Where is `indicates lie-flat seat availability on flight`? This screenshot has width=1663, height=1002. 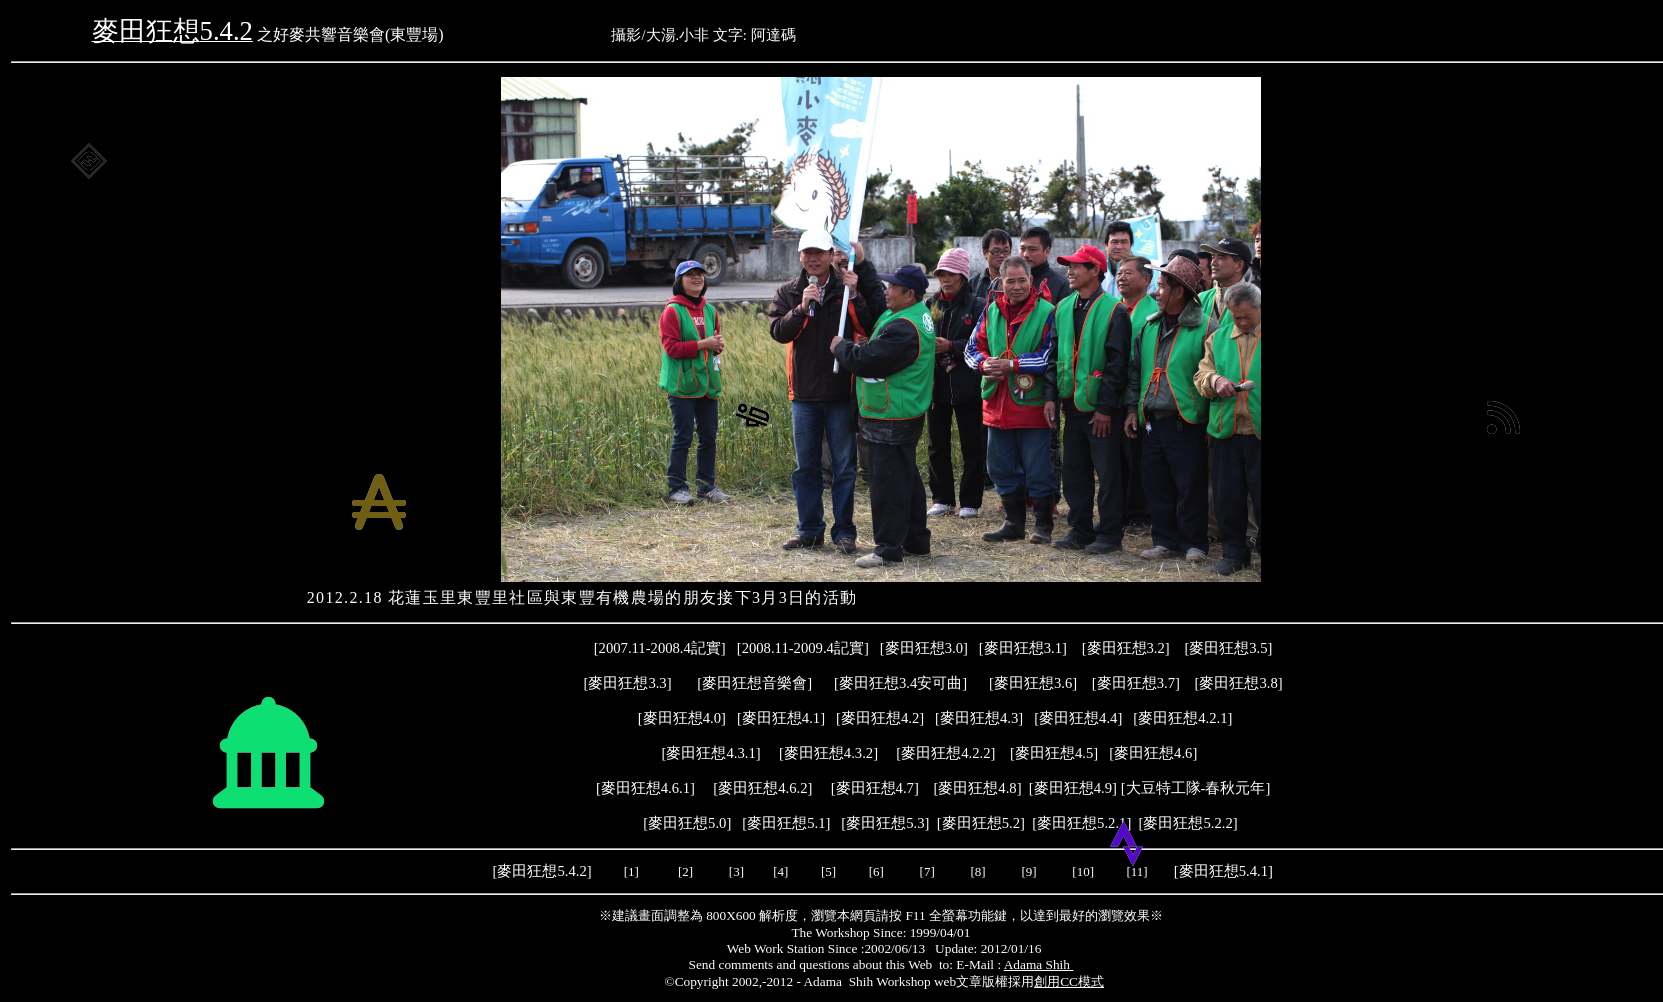 indicates lie-flat seat availability on flight is located at coordinates (752, 415).